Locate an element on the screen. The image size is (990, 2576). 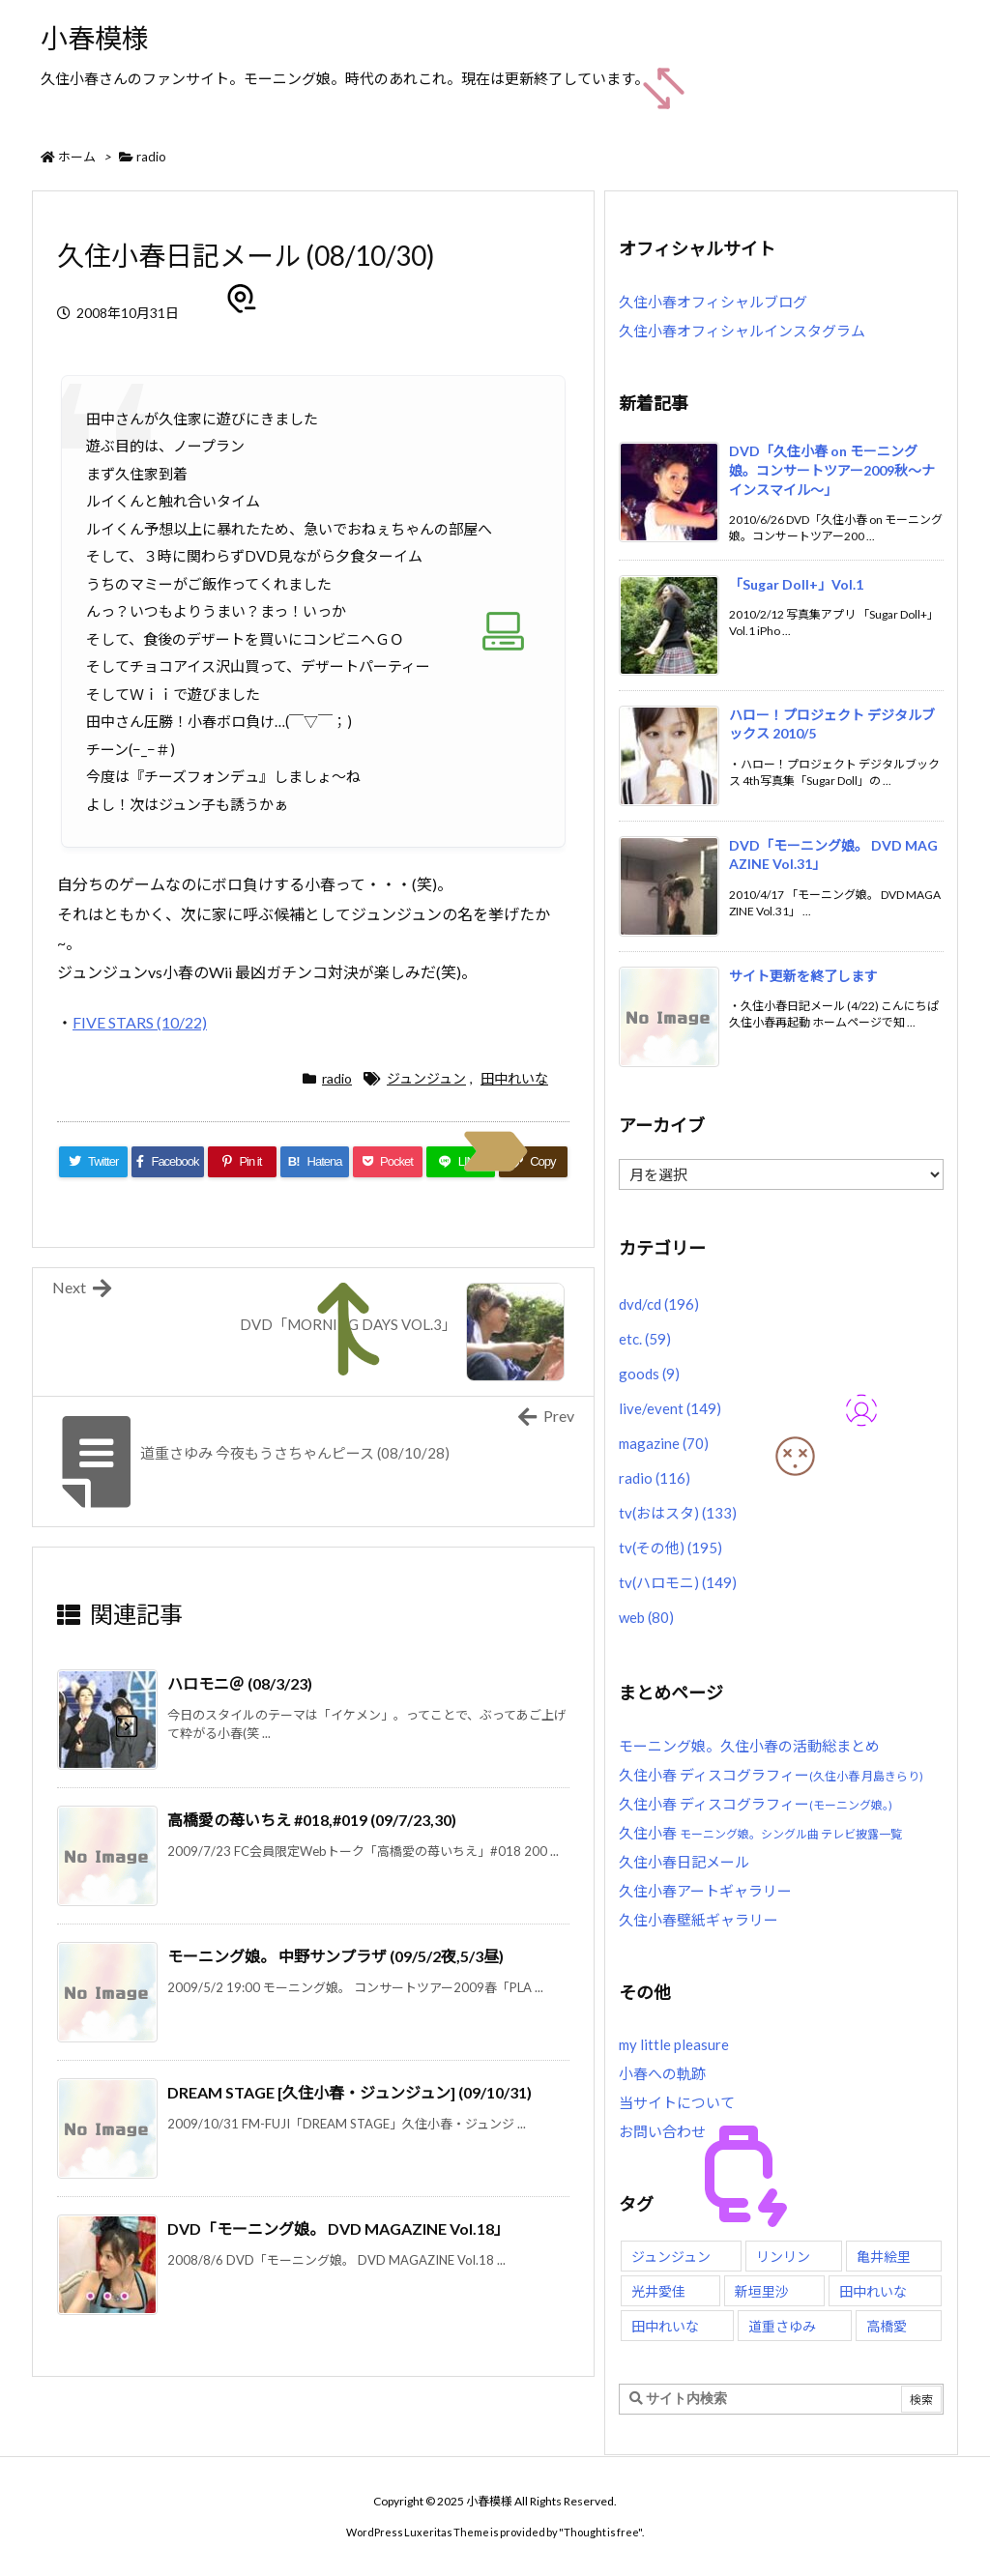
smartwatch charging status is located at coordinates (739, 2174).